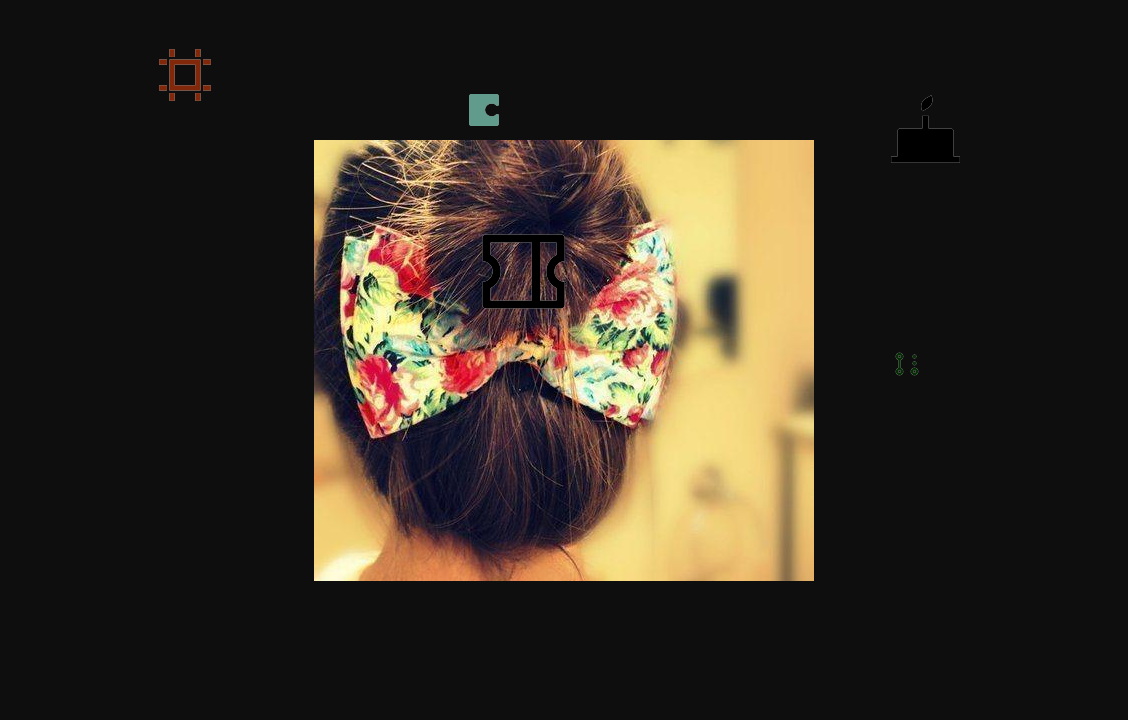 Image resolution: width=1128 pixels, height=720 pixels. What do you see at coordinates (484, 110) in the screenshot?
I see `open coda document` at bounding box center [484, 110].